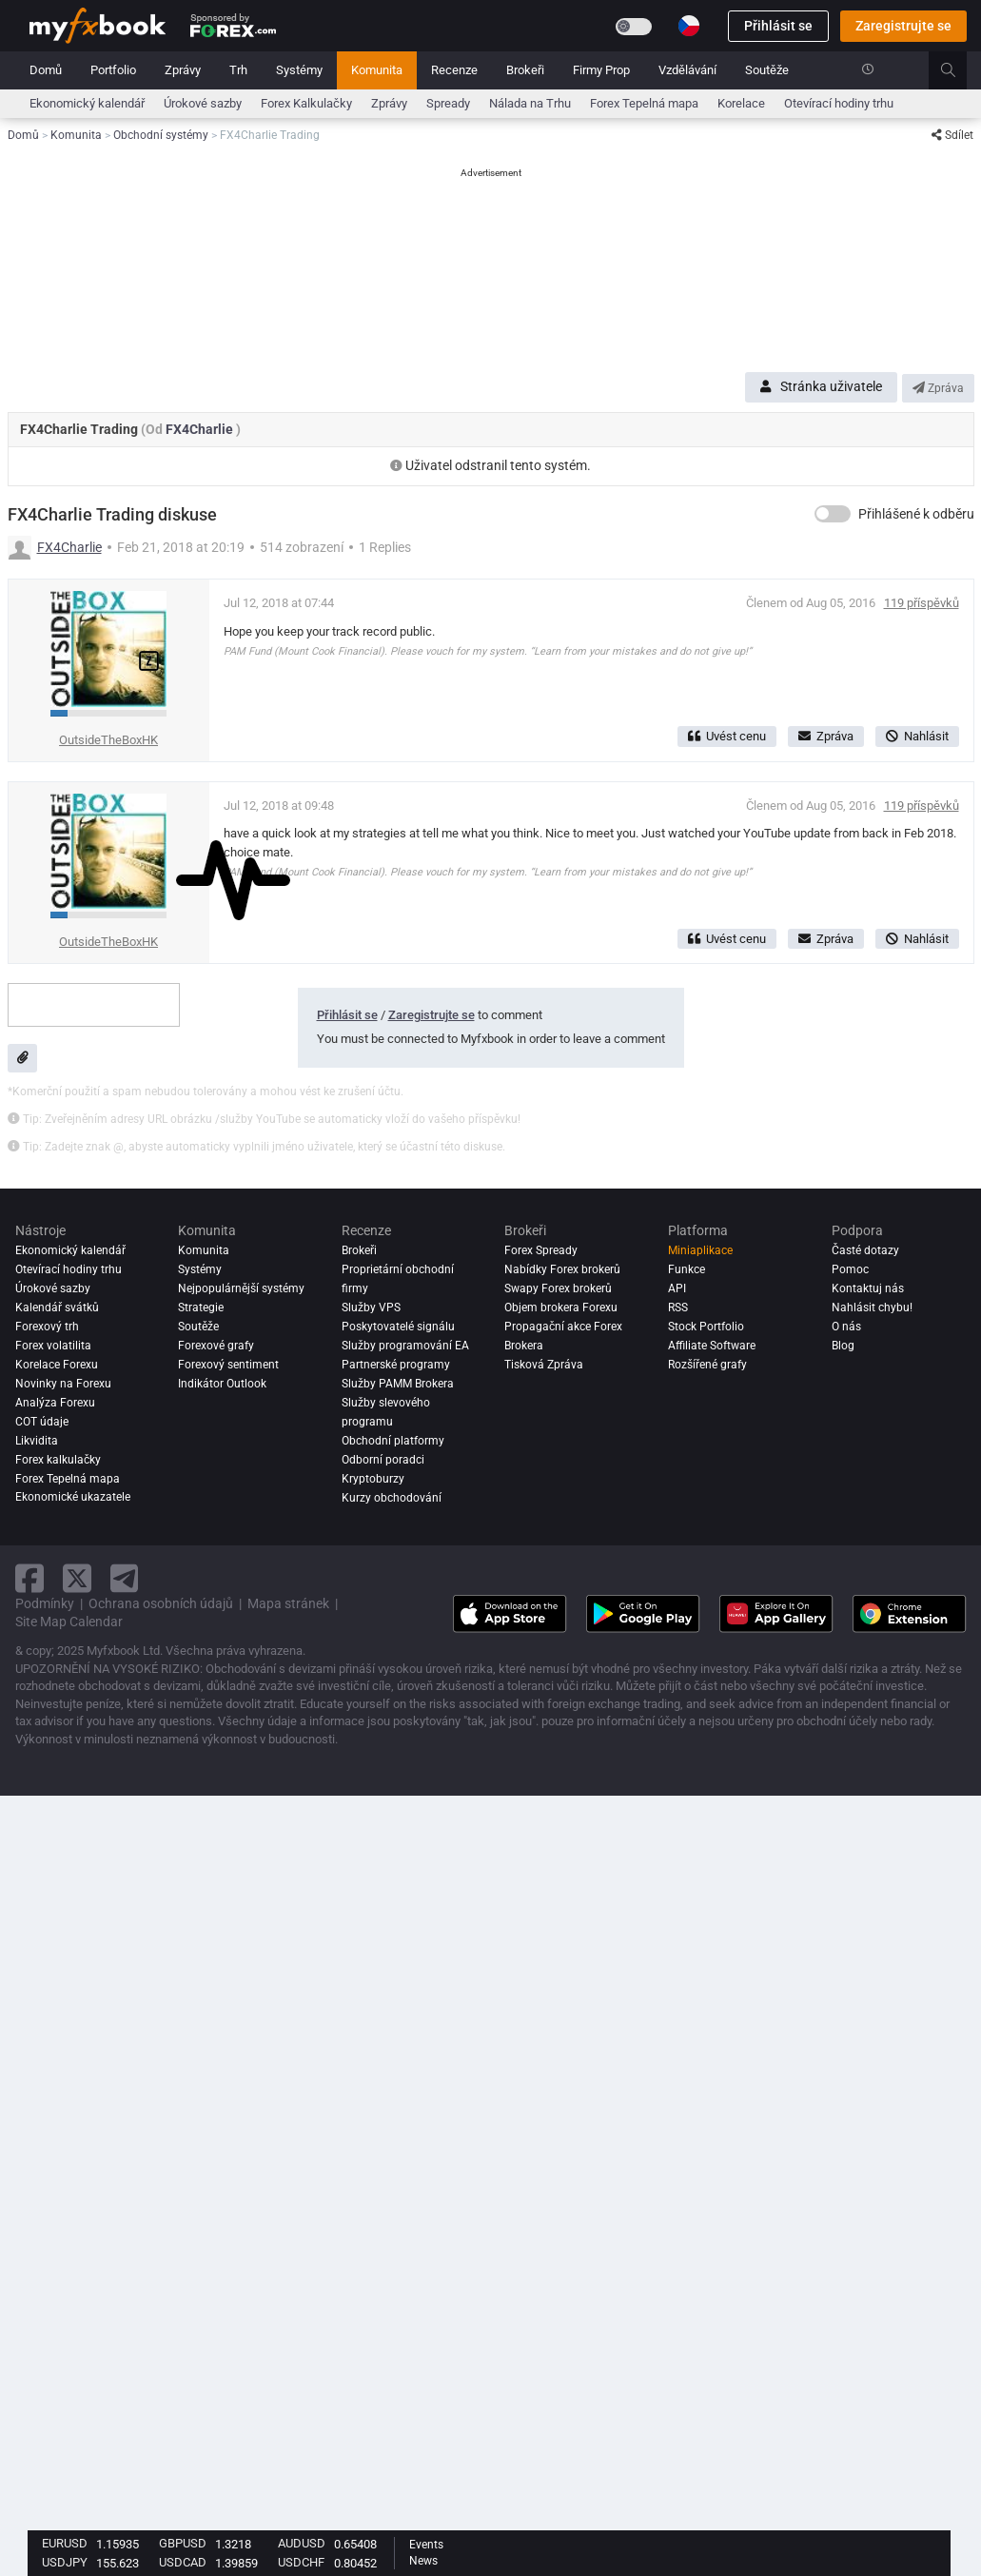 Image resolution: width=981 pixels, height=2576 pixels. I want to click on view health or fitness activity, so click(233, 880).